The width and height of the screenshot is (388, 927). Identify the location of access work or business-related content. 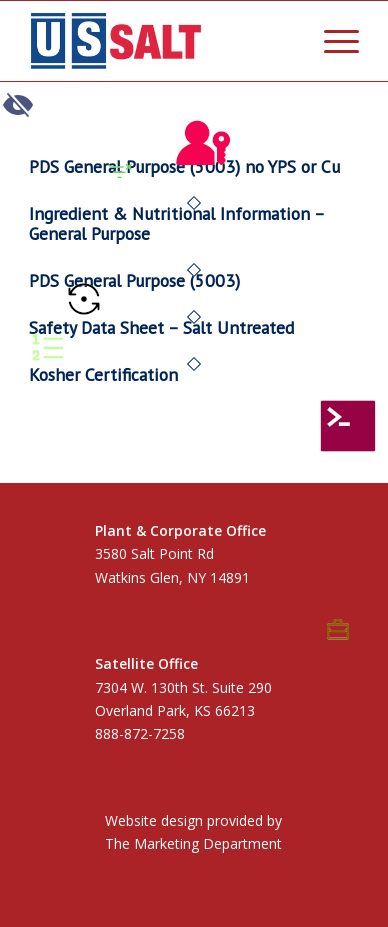
(338, 630).